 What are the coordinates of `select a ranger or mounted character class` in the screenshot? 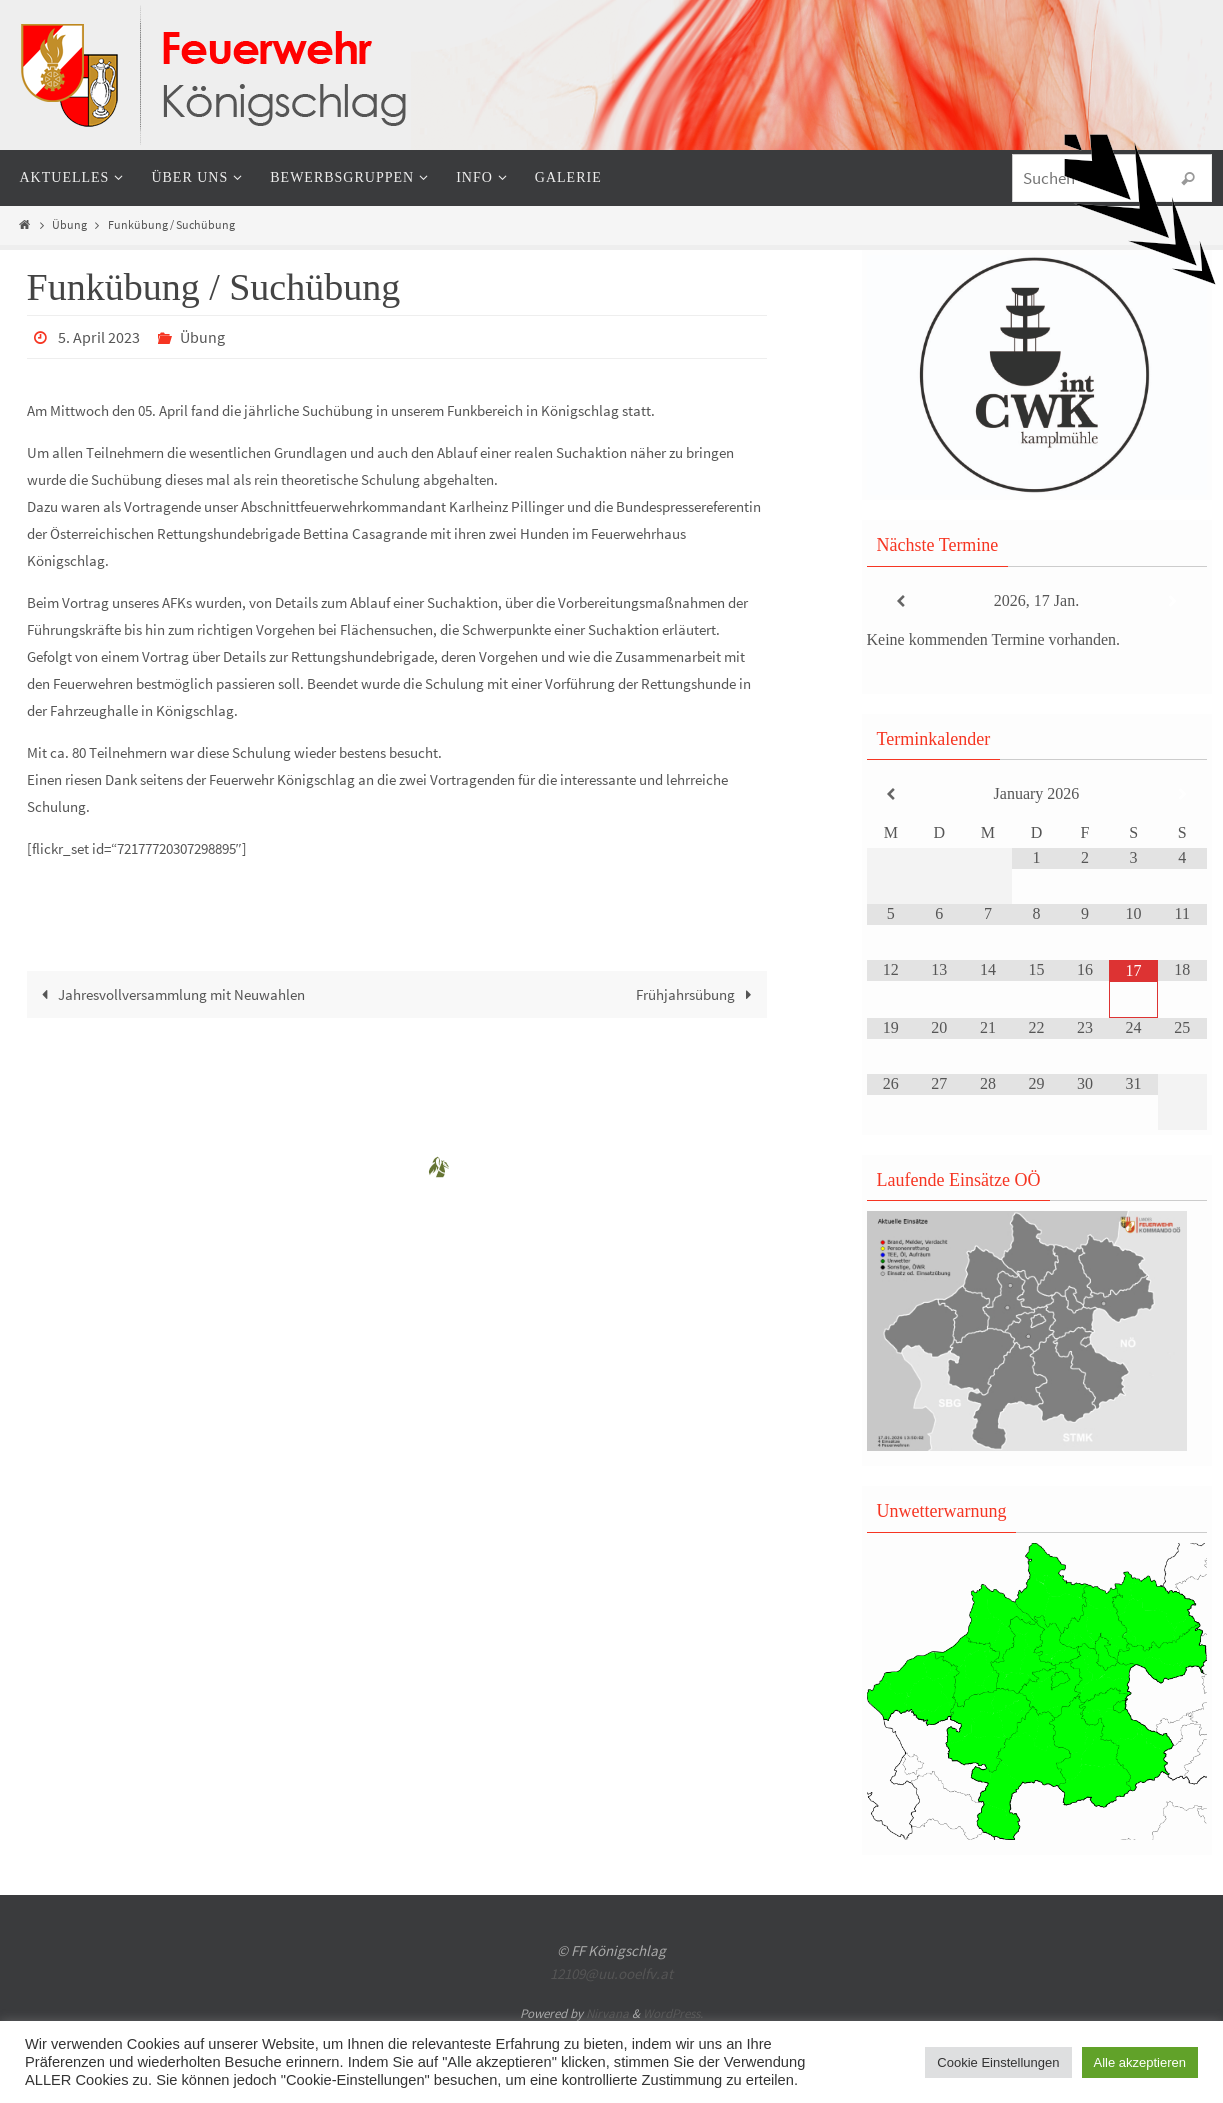 It's located at (439, 1167).